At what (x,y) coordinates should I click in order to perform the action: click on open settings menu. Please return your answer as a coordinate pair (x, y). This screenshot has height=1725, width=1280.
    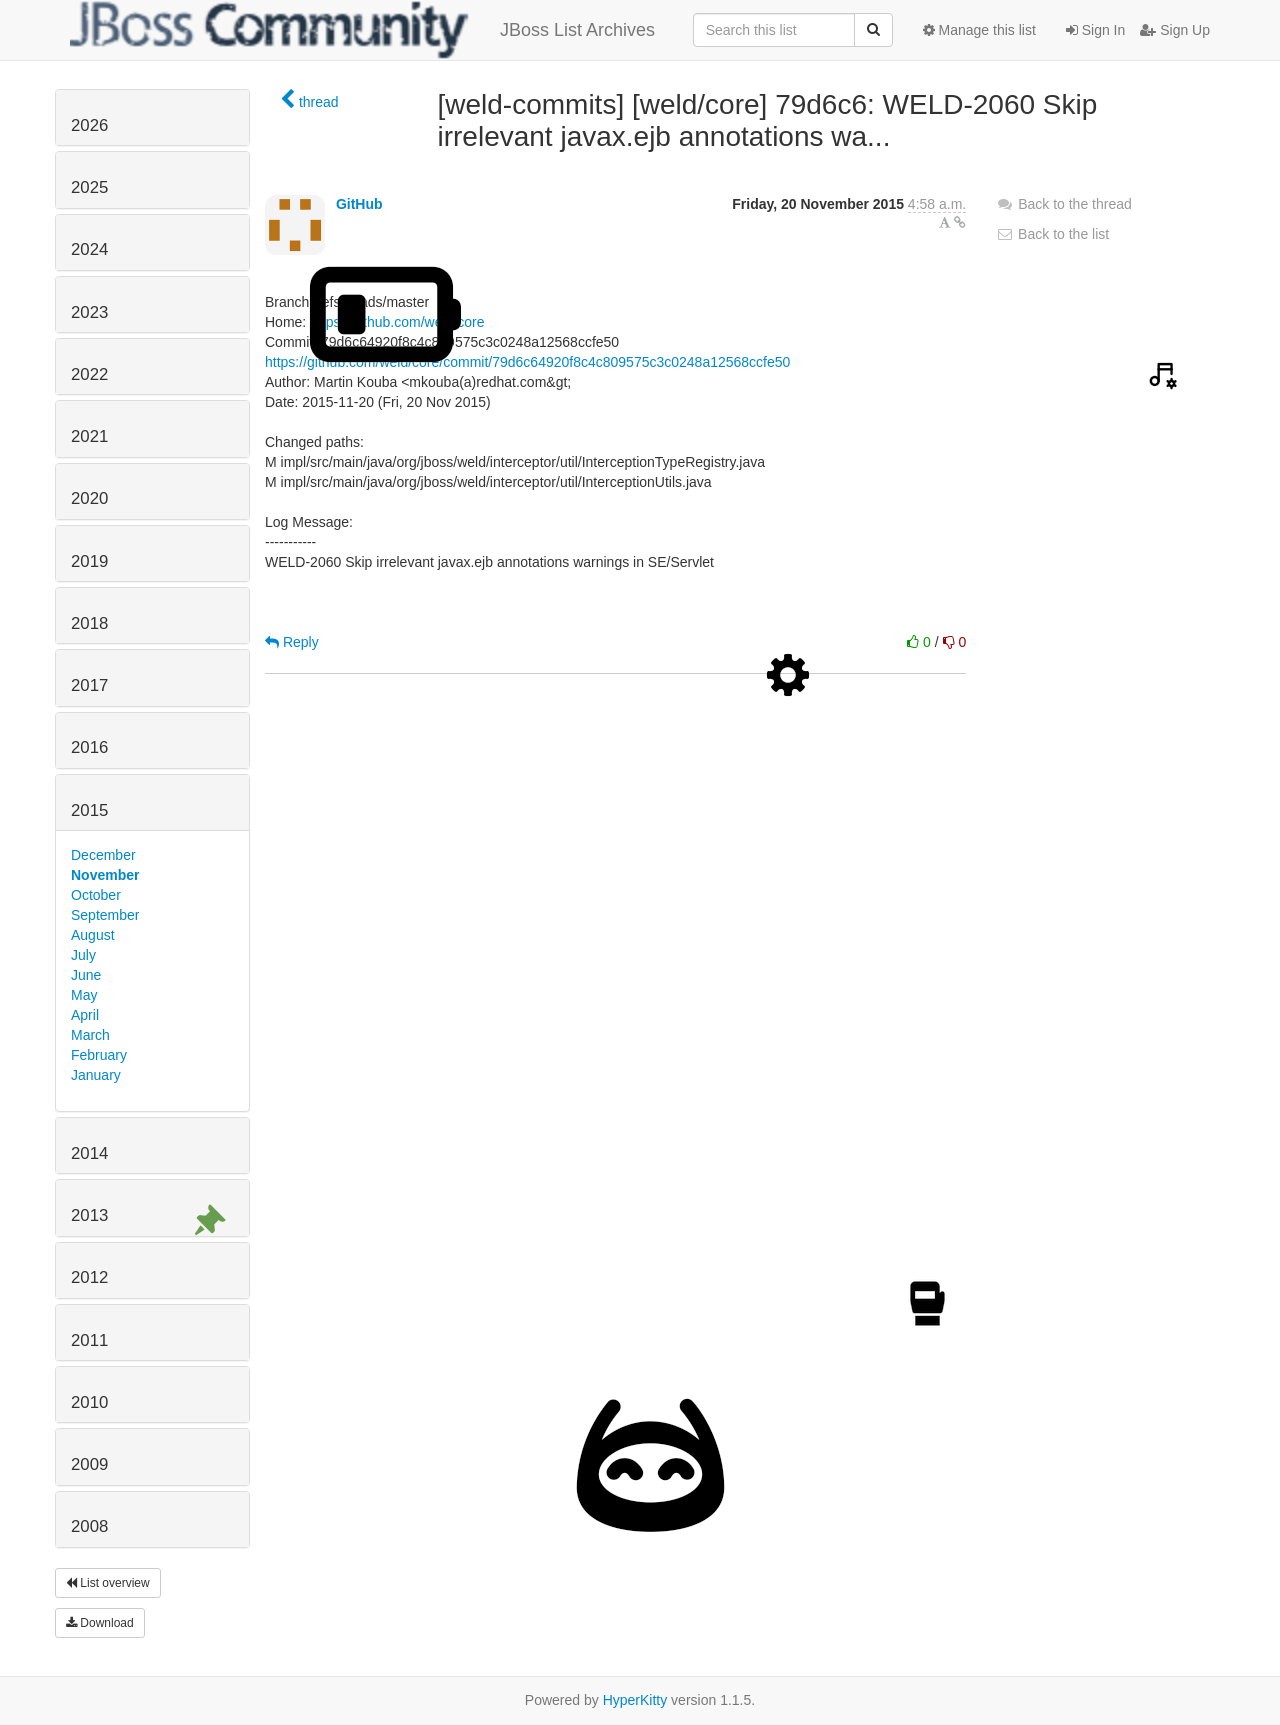
    Looking at the image, I should click on (788, 675).